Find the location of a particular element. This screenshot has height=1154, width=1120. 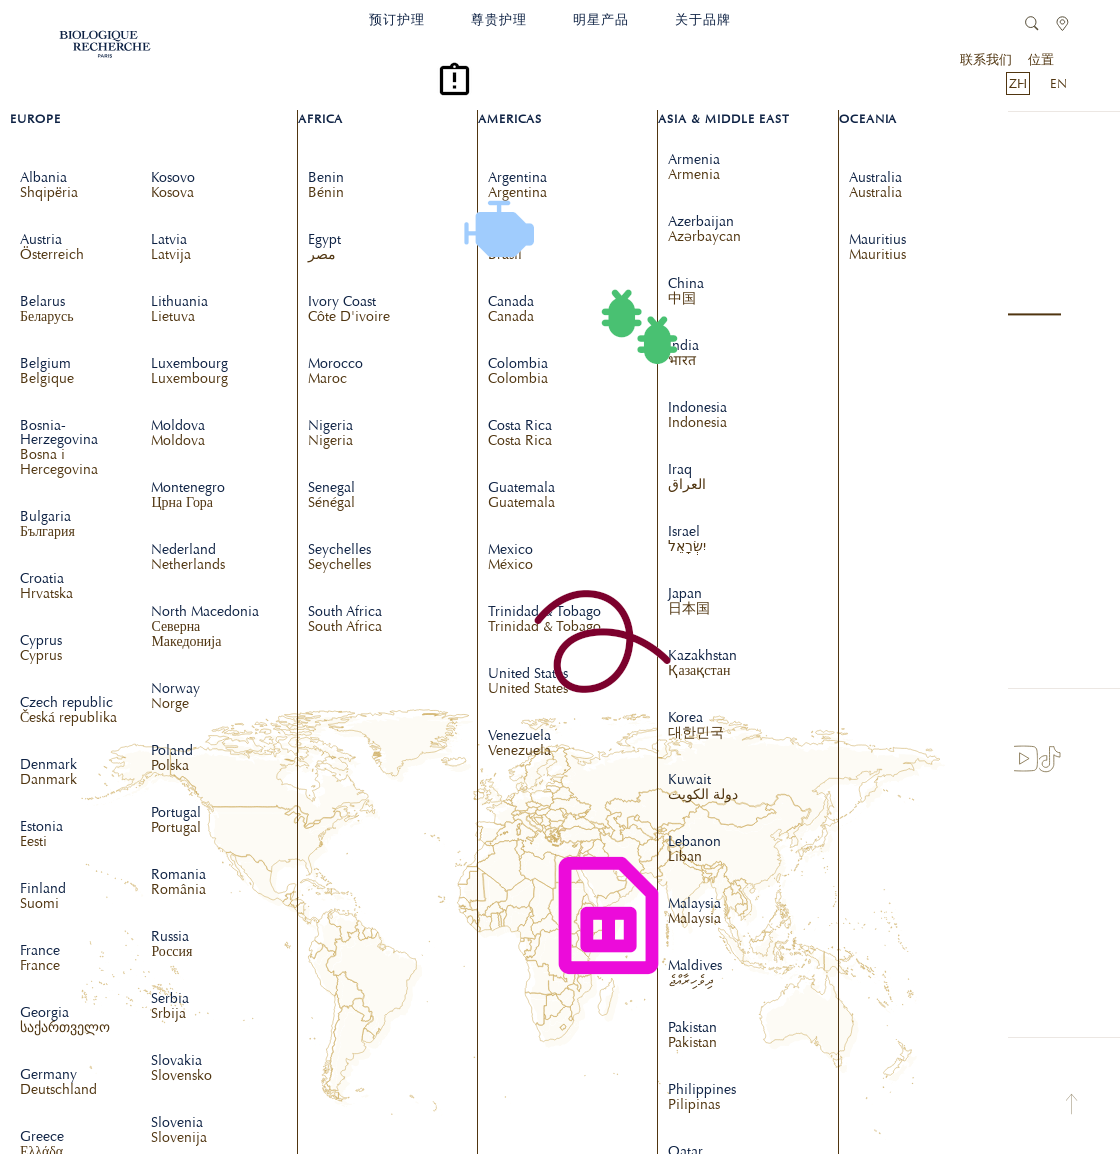

view overdue or late assignments is located at coordinates (454, 80).